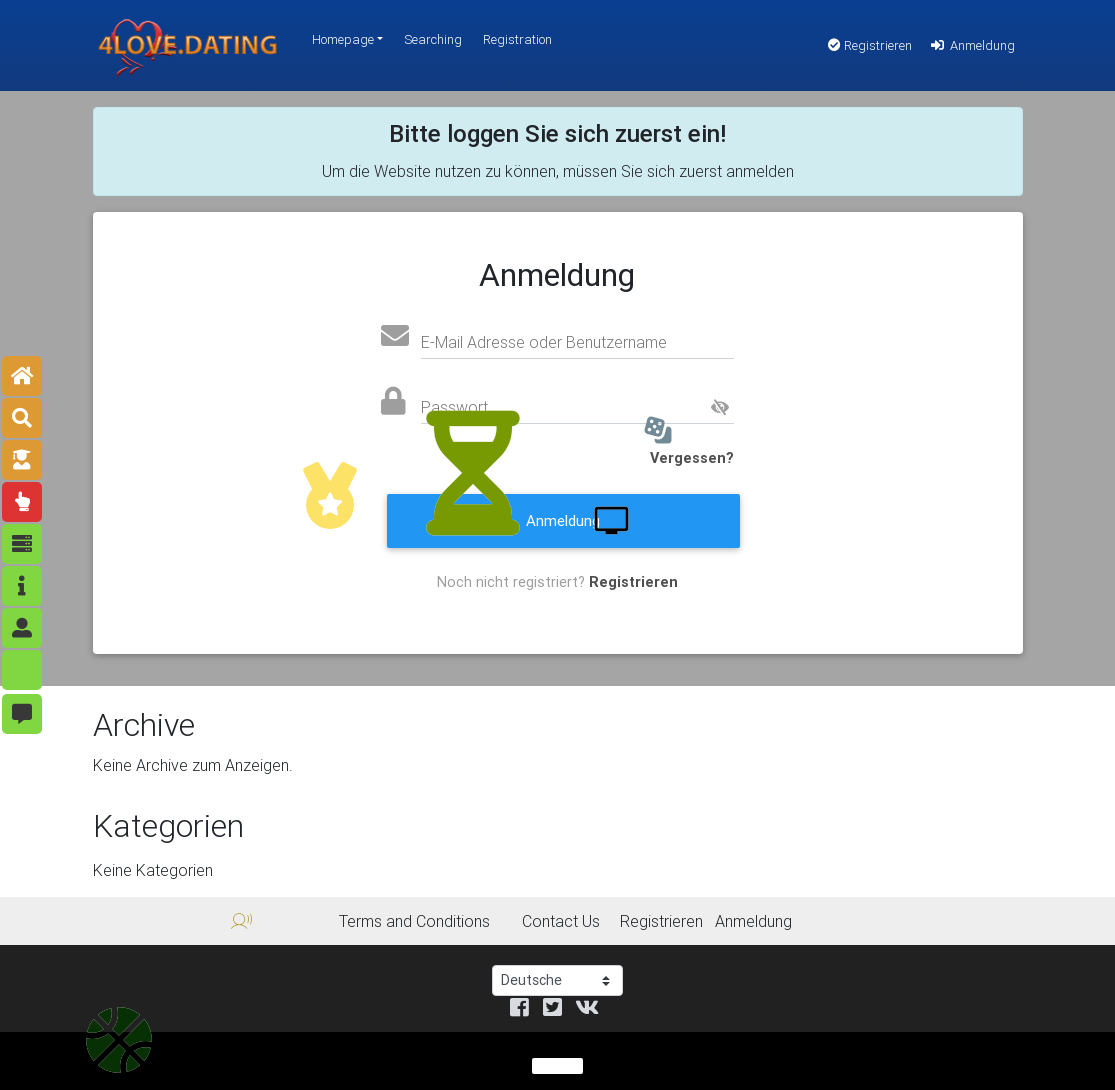  Describe the element at coordinates (119, 1040) in the screenshot. I see `access sports or basketball-related content` at that location.